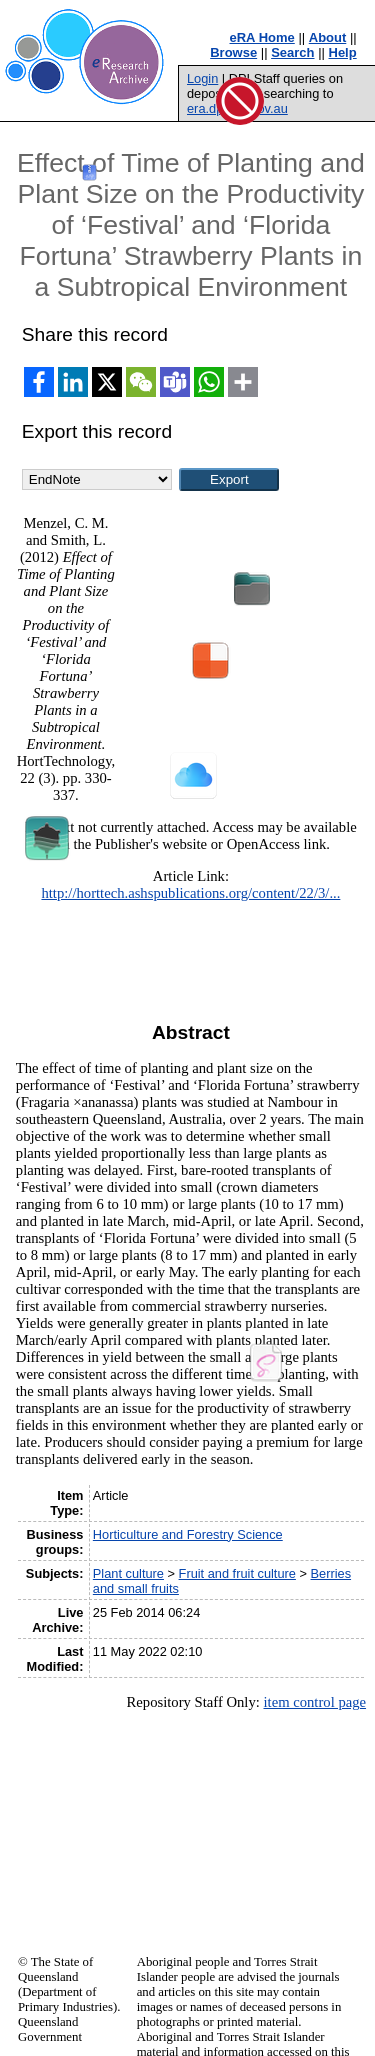  Describe the element at coordinates (89, 172) in the screenshot. I see `a gzip compressed archive file` at that location.